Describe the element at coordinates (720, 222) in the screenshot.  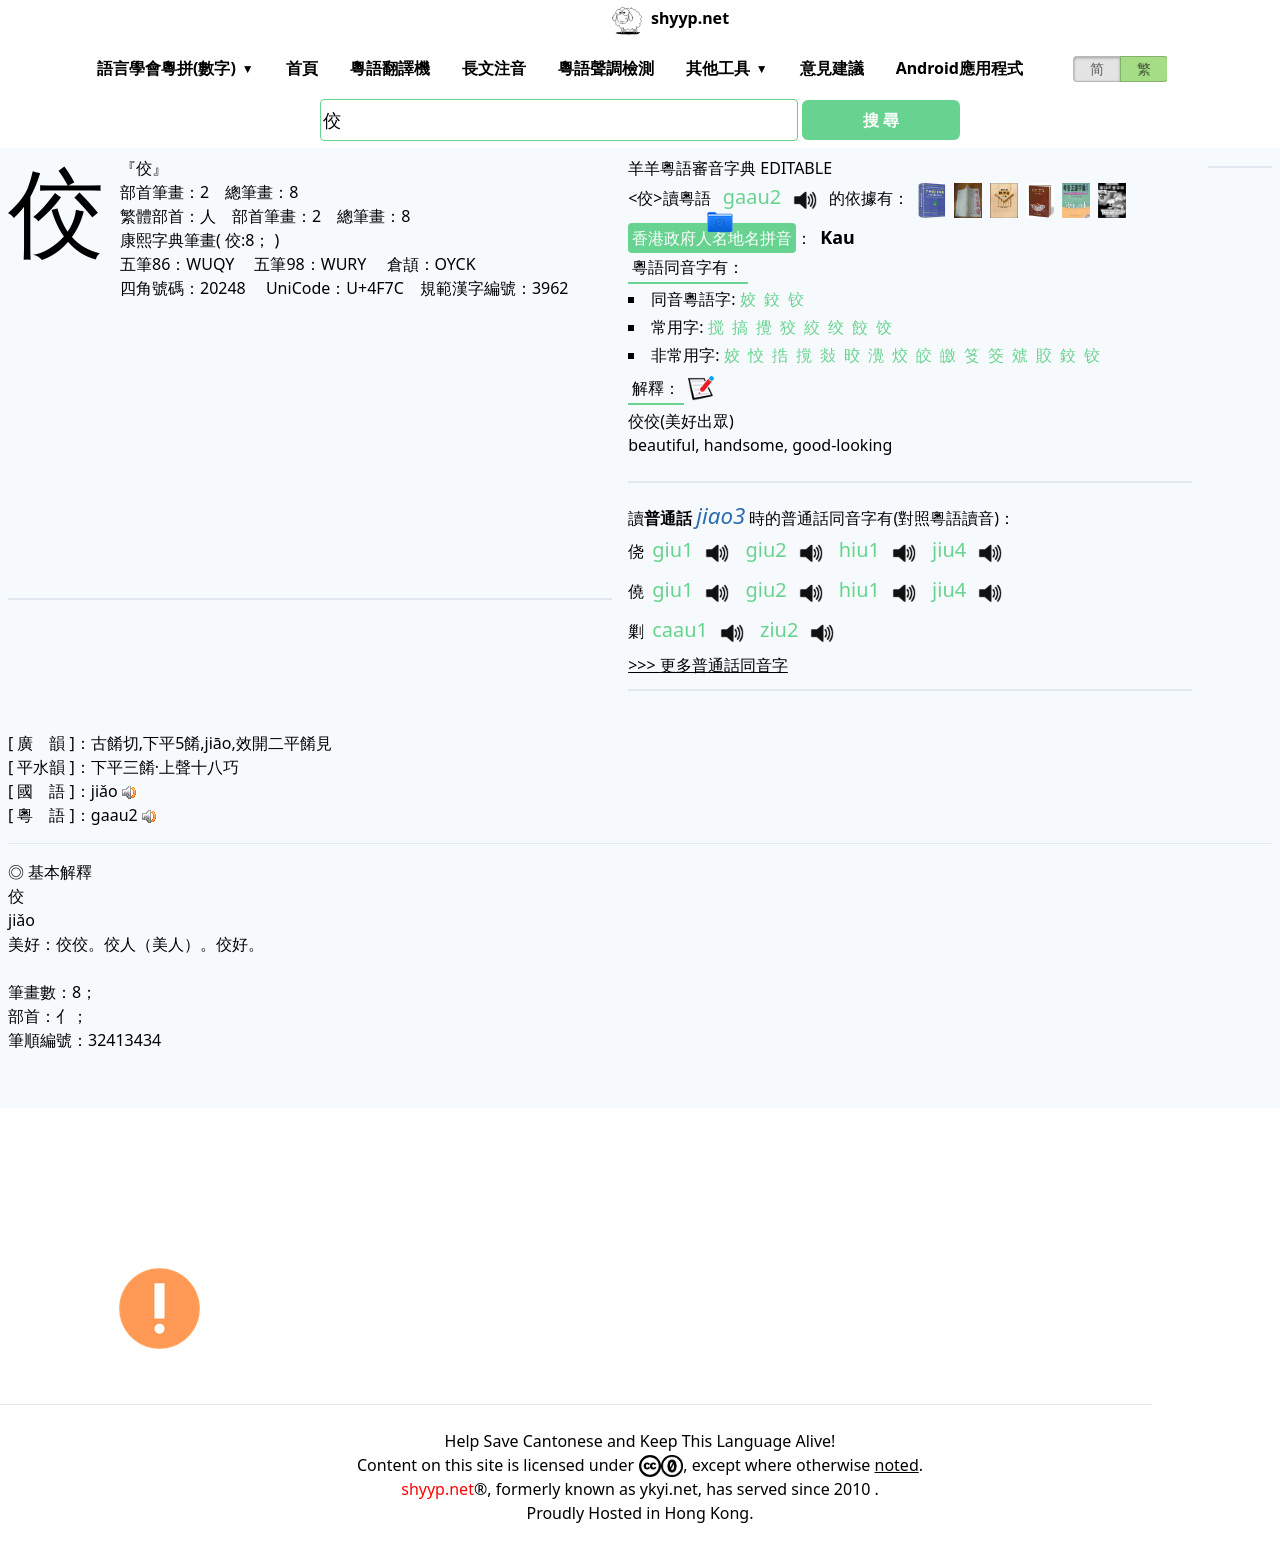
I see `access temporary files folder` at that location.